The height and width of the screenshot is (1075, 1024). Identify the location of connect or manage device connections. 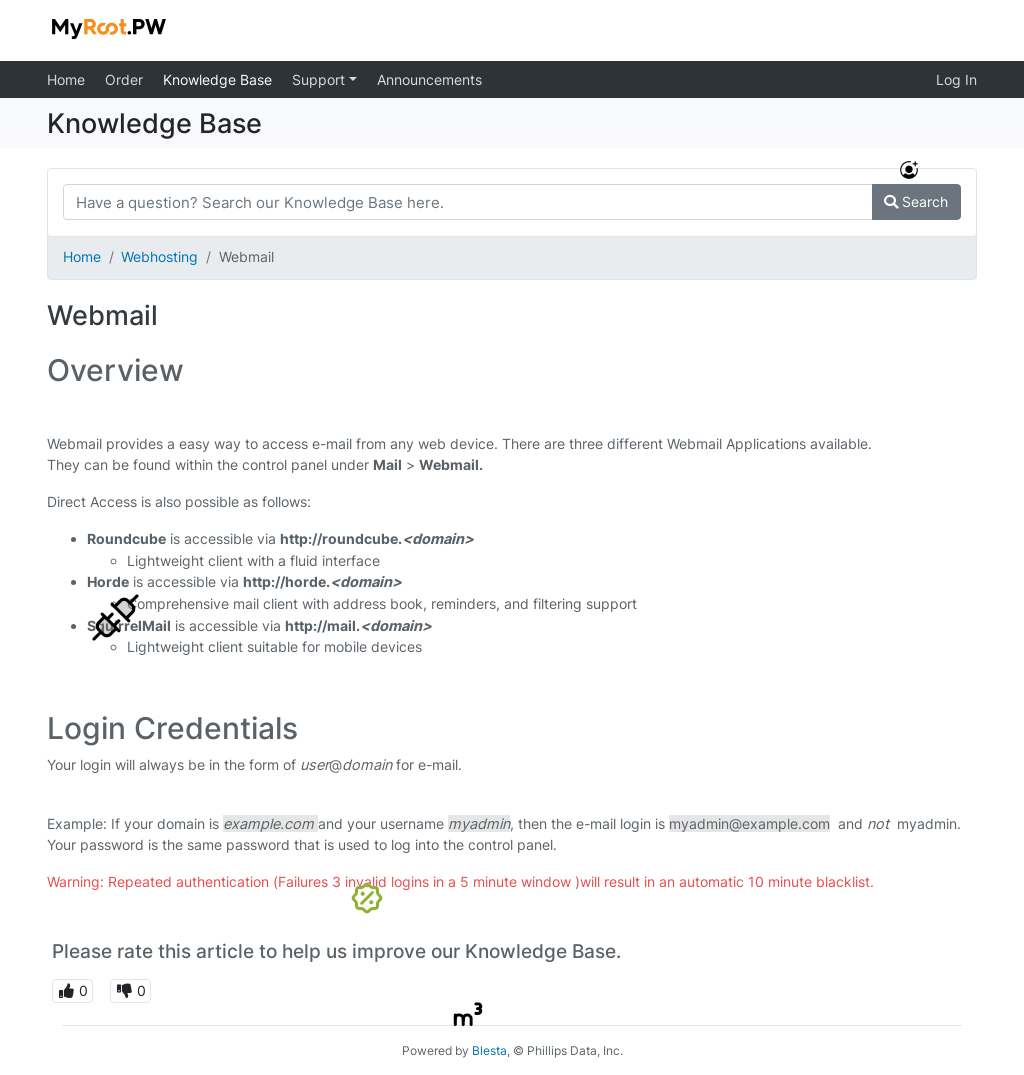
(115, 617).